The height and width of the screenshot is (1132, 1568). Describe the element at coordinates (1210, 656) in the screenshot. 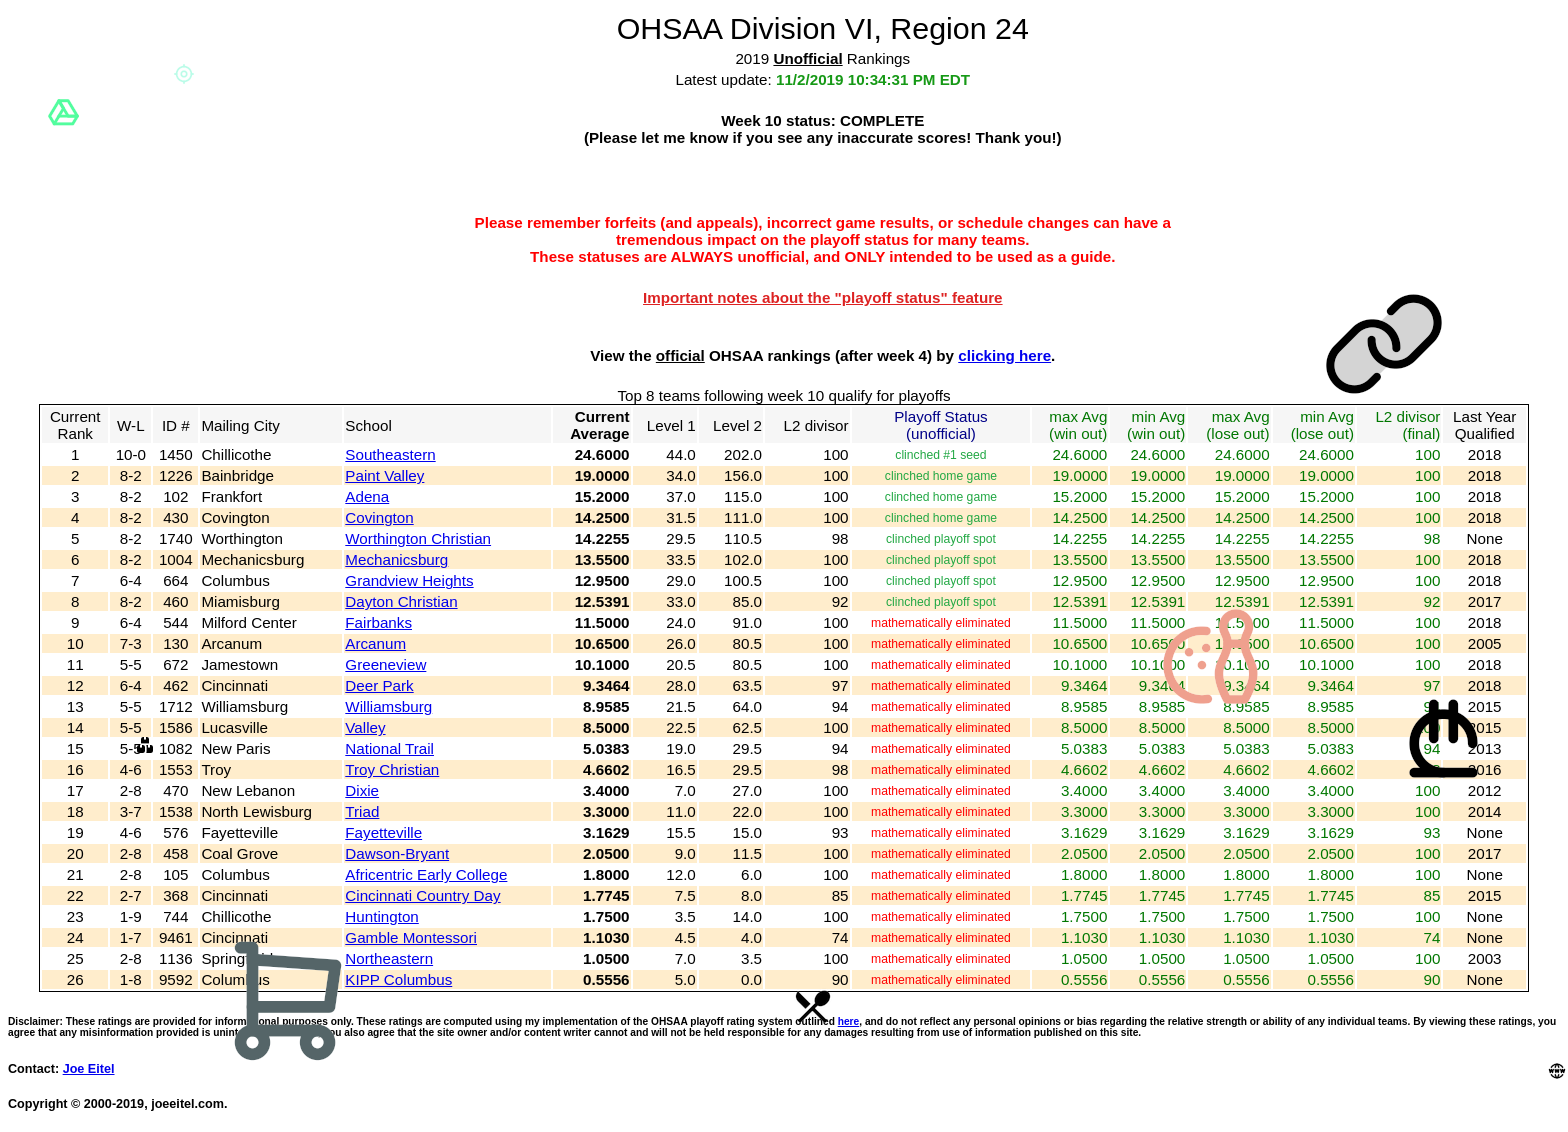

I see `browse bowling alleys nearby` at that location.